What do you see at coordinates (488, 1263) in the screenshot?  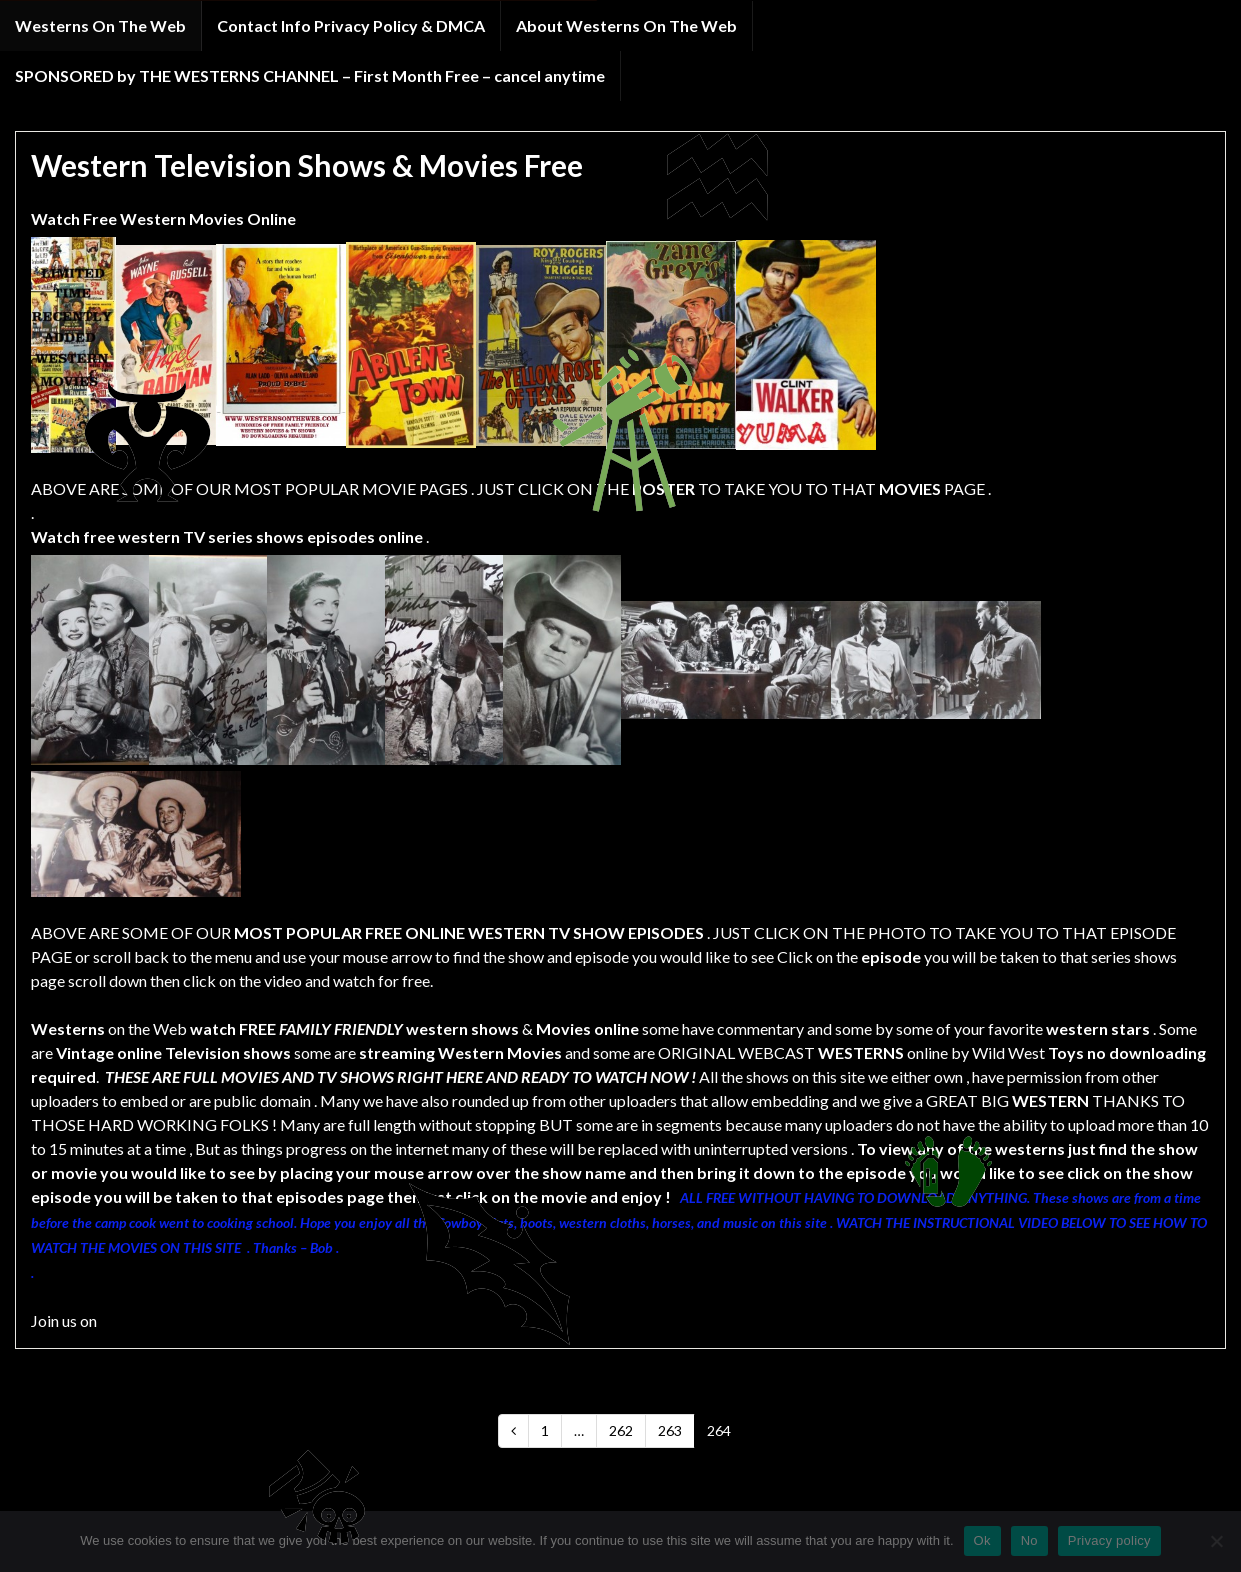 I see `indicates damage or injury status in a game` at bounding box center [488, 1263].